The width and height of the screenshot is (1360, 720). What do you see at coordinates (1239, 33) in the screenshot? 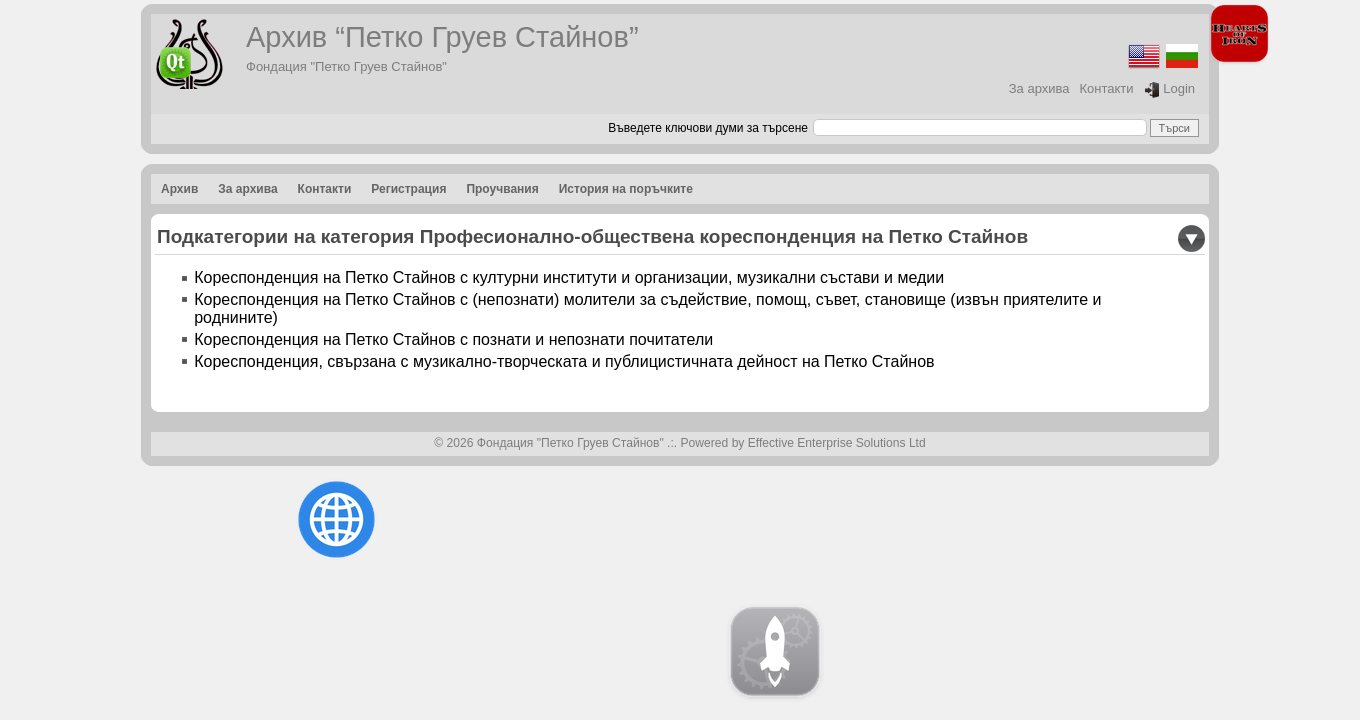
I see `launch Hearts of Iron game` at bounding box center [1239, 33].